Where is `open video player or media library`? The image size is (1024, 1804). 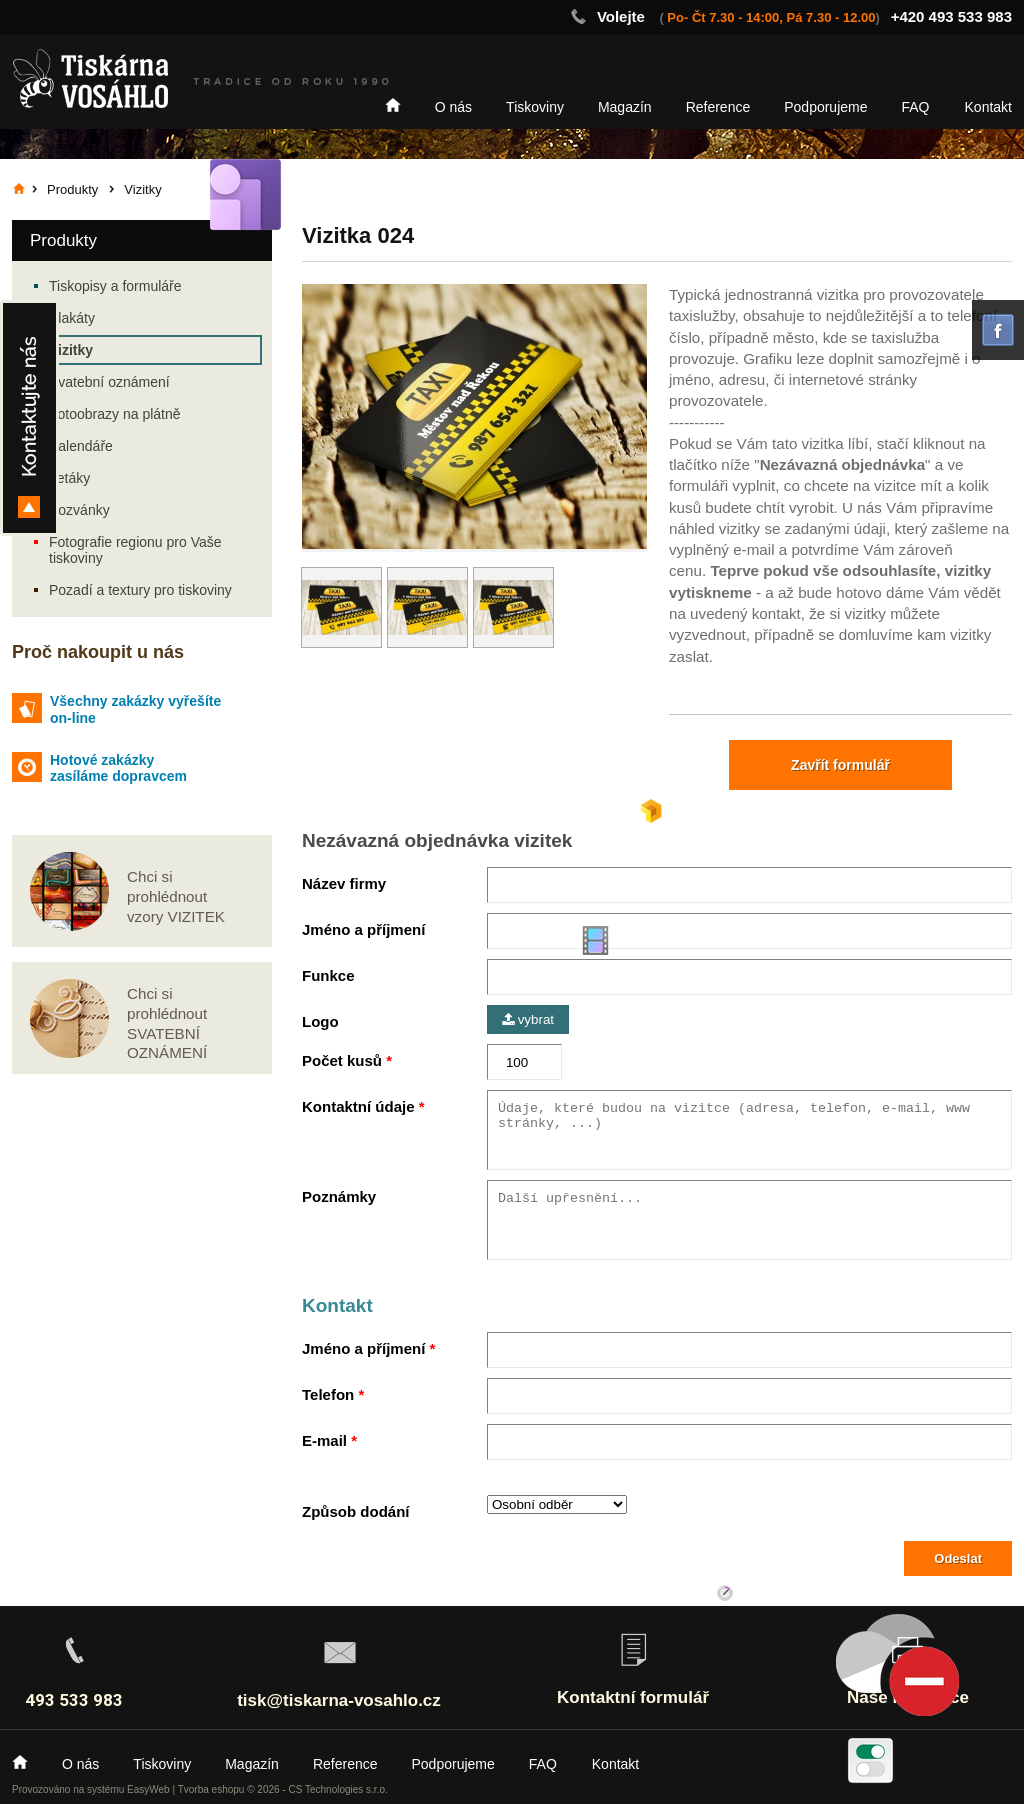
open video player or media library is located at coordinates (595, 940).